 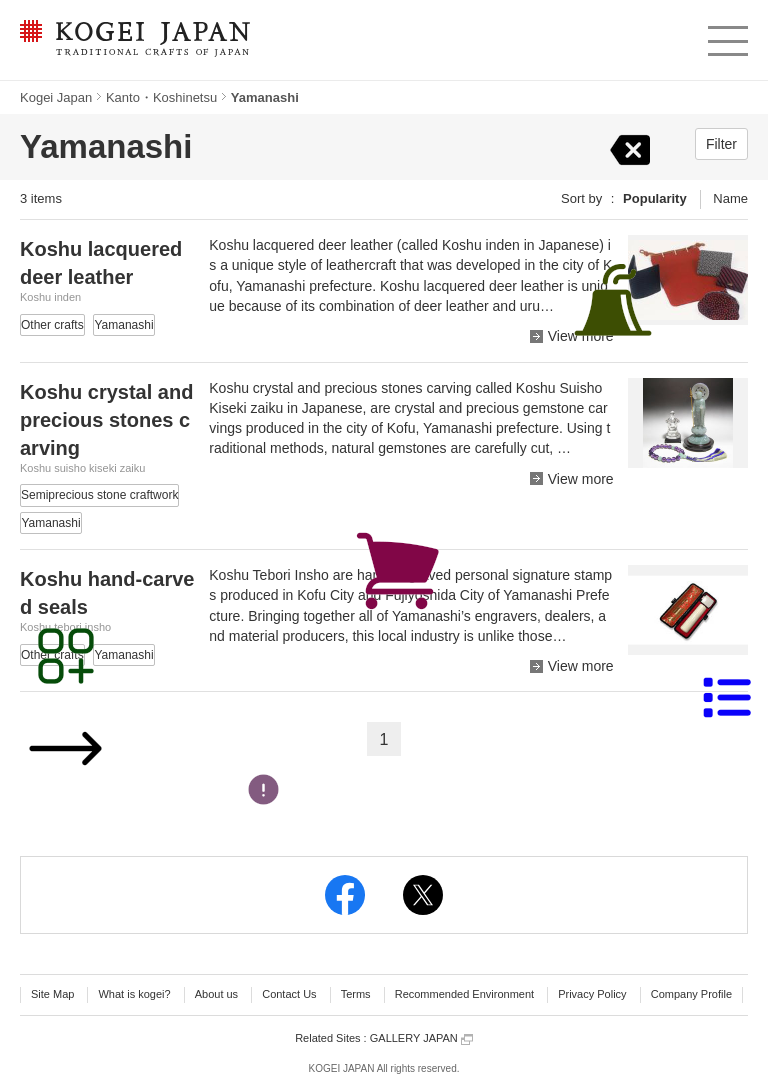 I want to click on delete the last character entered, so click(x=630, y=150).